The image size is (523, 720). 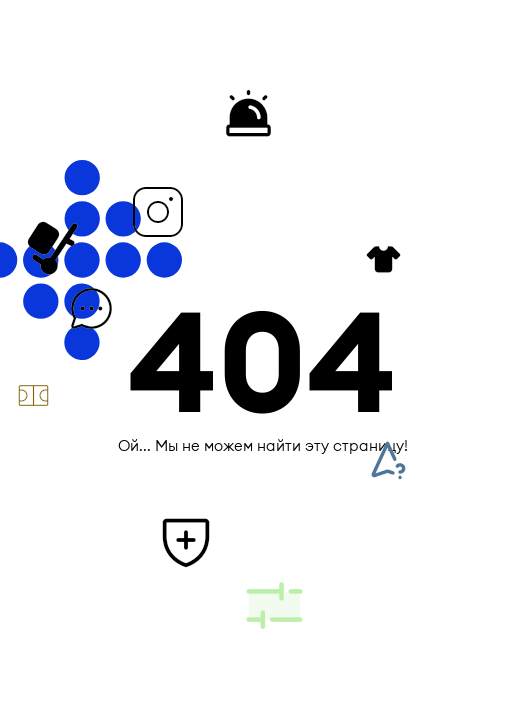 What do you see at coordinates (383, 258) in the screenshot?
I see `browse clothing or apparel items` at bounding box center [383, 258].